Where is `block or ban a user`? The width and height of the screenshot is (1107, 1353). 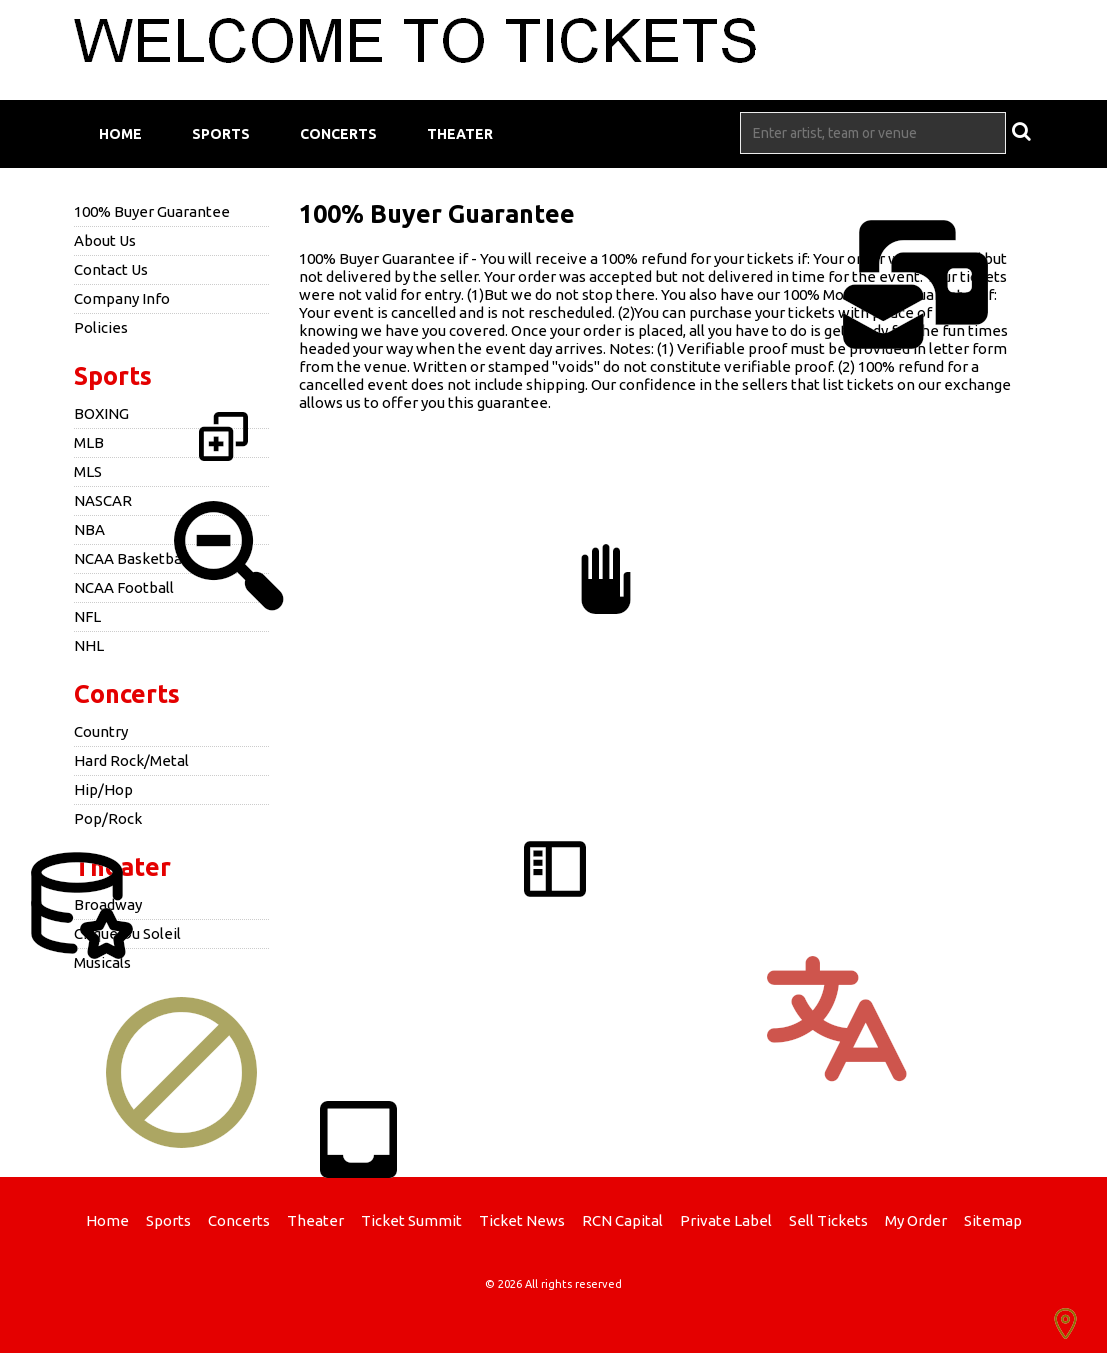 block or ban a user is located at coordinates (181, 1072).